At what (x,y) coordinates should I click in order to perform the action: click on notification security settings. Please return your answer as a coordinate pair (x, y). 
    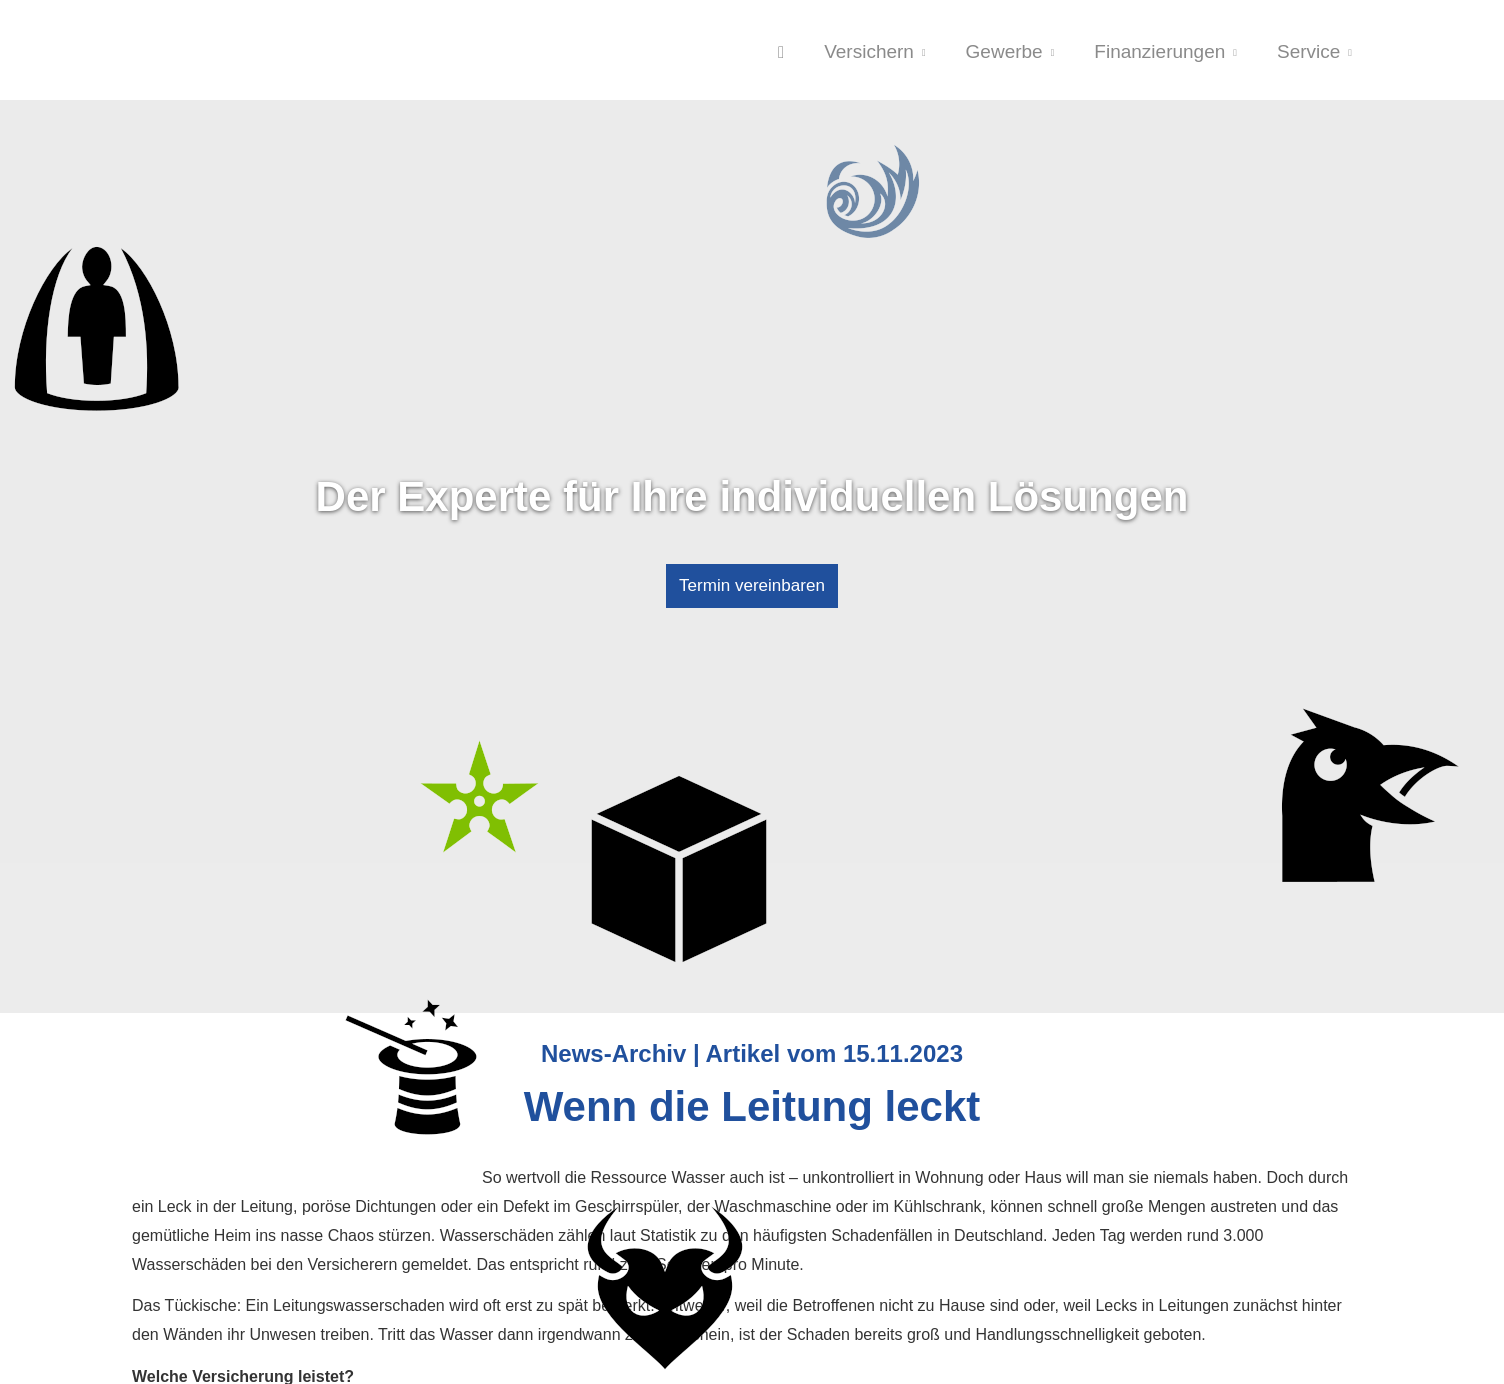
    Looking at the image, I should click on (96, 328).